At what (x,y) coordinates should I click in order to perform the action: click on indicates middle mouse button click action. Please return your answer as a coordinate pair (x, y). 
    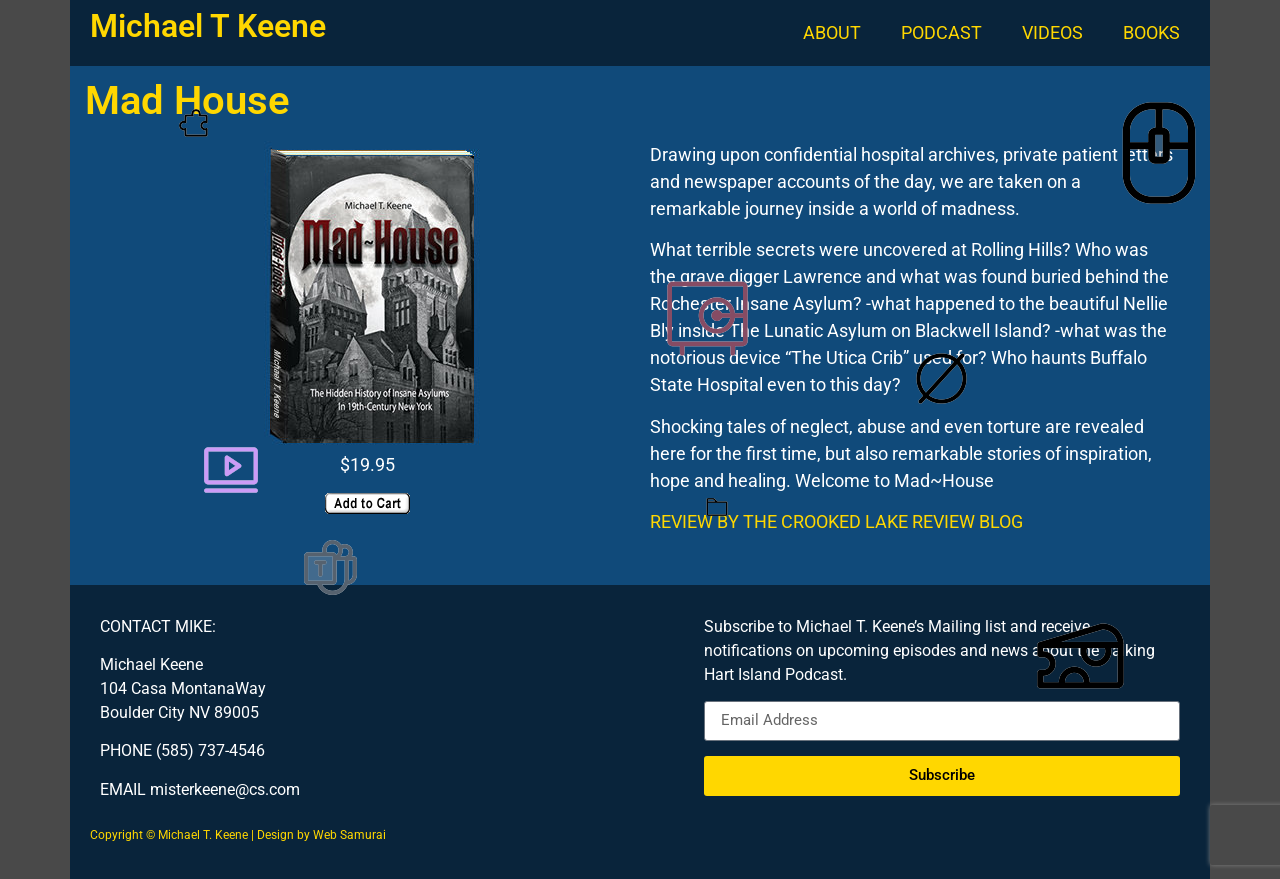
    Looking at the image, I should click on (1159, 153).